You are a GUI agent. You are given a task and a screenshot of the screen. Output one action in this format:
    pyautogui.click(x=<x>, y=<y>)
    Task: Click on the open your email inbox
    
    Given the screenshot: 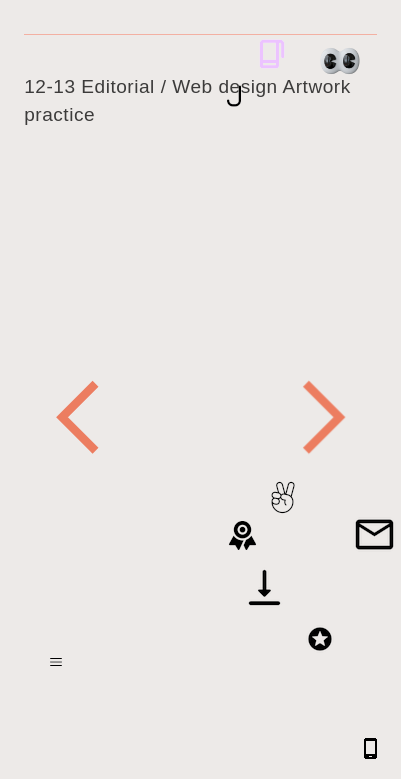 What is the action you would take?
    pyautogui.click(x=374, y=534)
    